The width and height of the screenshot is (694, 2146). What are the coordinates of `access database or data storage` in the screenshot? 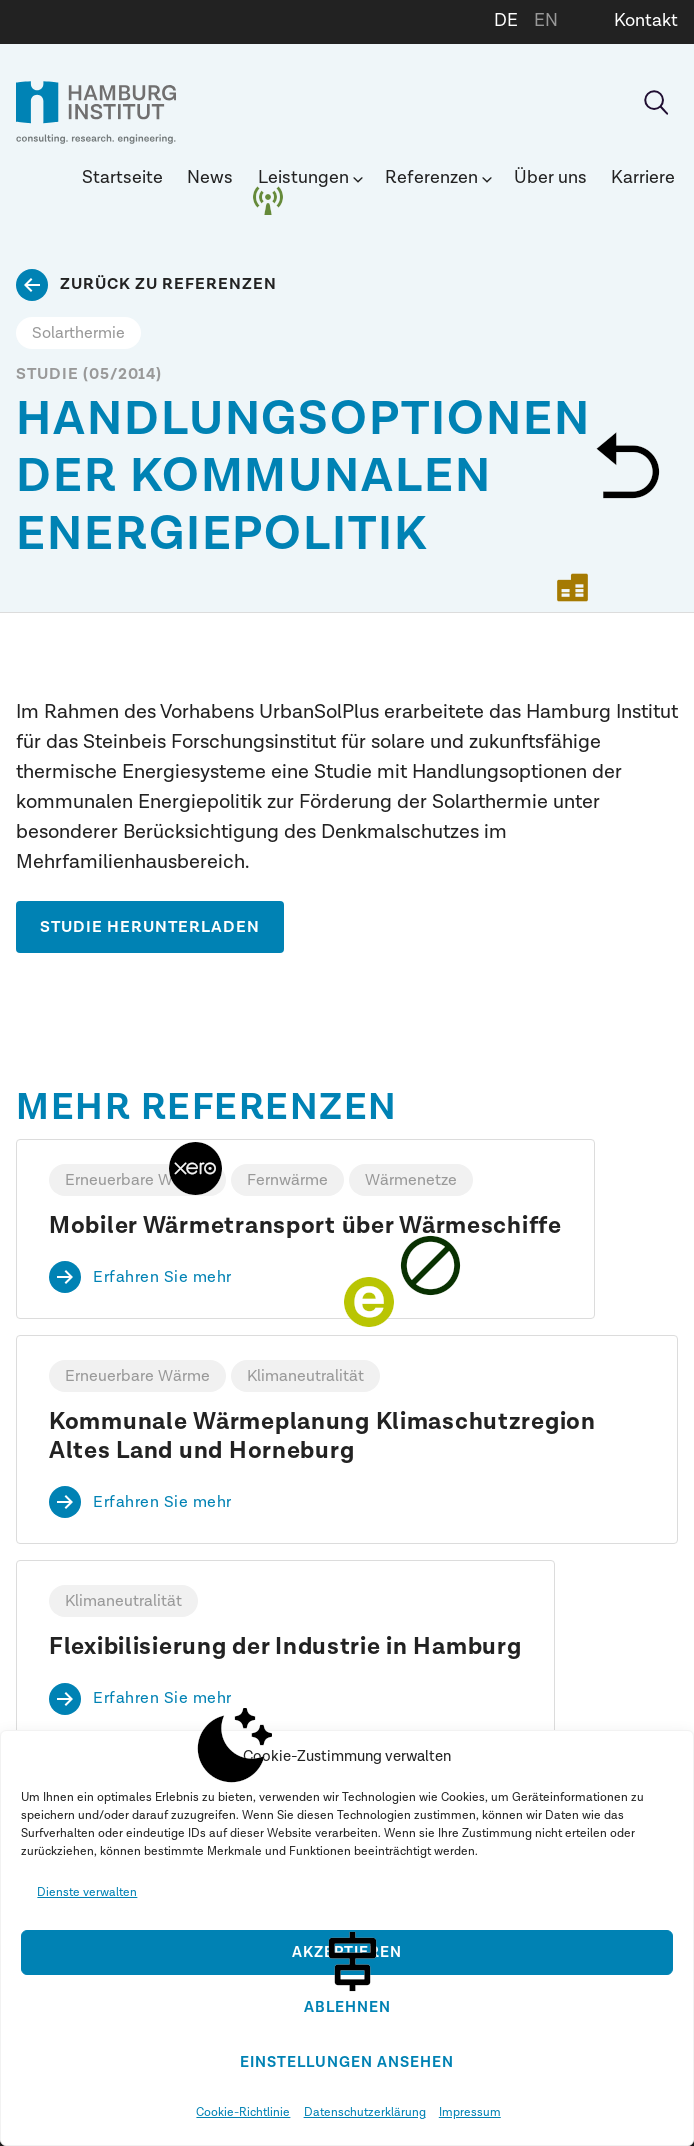 It's located at (572, 587).